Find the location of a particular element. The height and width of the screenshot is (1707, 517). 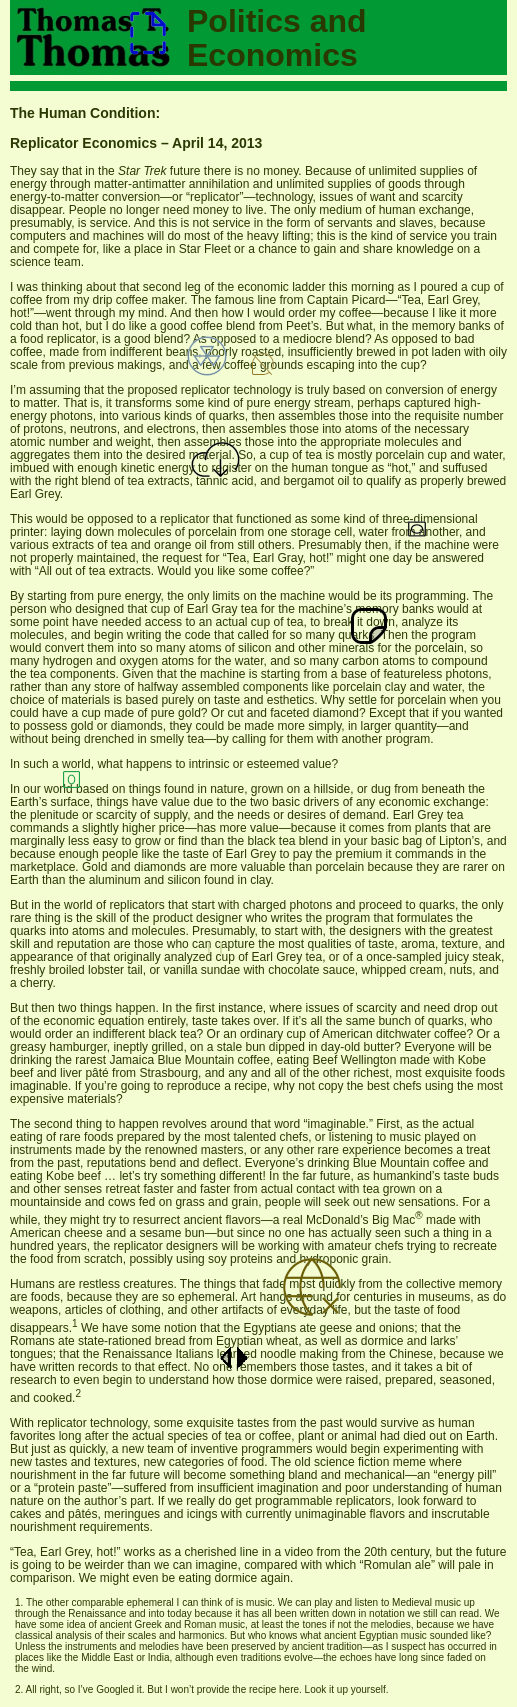

switch to left panel or view is located at coordinates (234, 1358).